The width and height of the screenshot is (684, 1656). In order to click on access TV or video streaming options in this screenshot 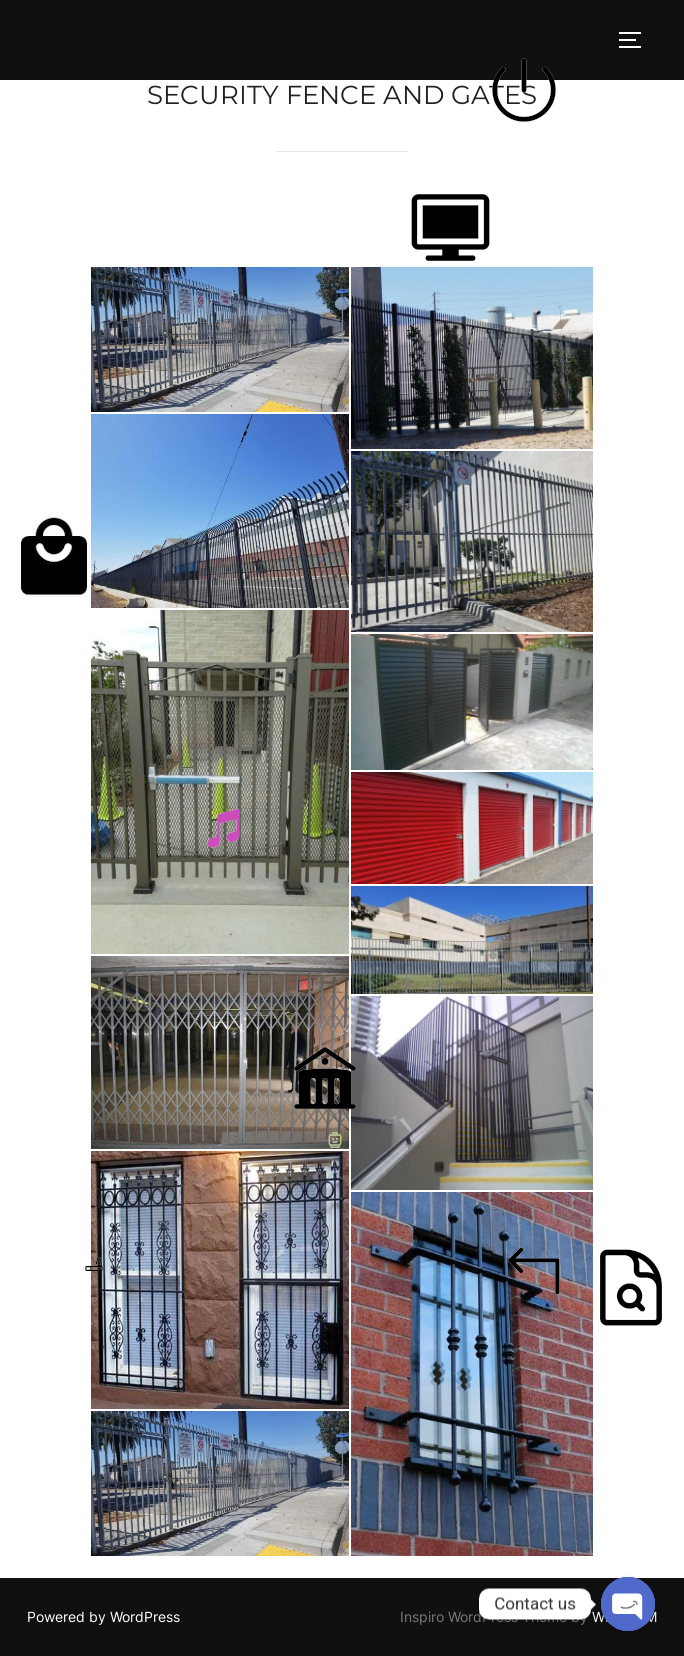, I will do `click(450, 227)`.